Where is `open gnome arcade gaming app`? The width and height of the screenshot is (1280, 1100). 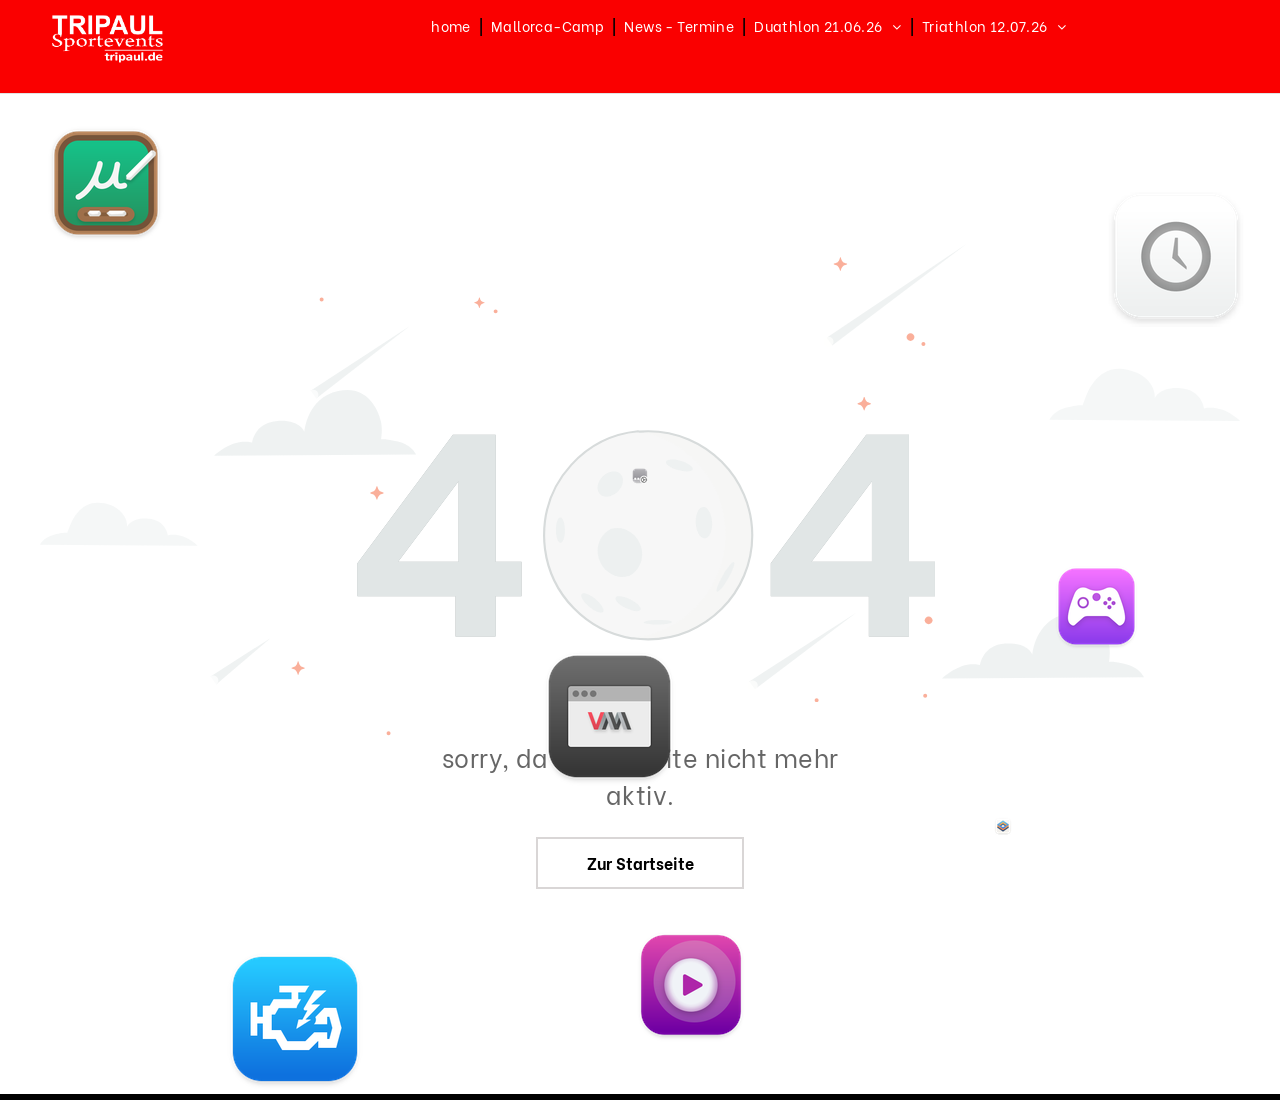 open gnome arcade gaming app is located at coordinates (1096, 606).